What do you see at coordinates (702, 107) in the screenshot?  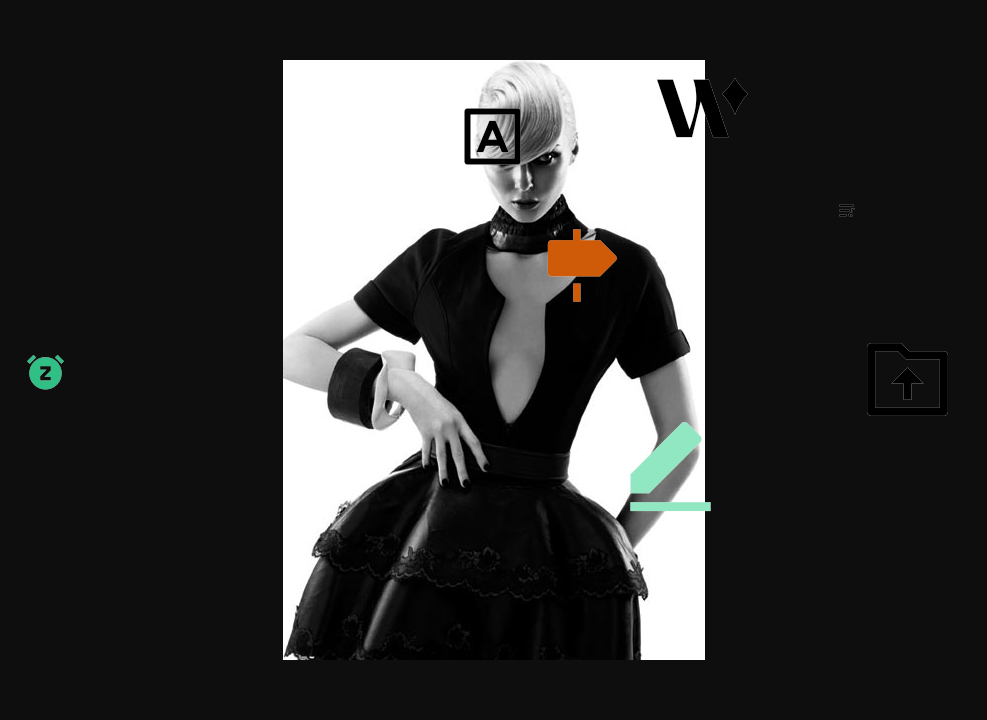 I see `open the Wish shopping app` at bounding box center [702, 107].